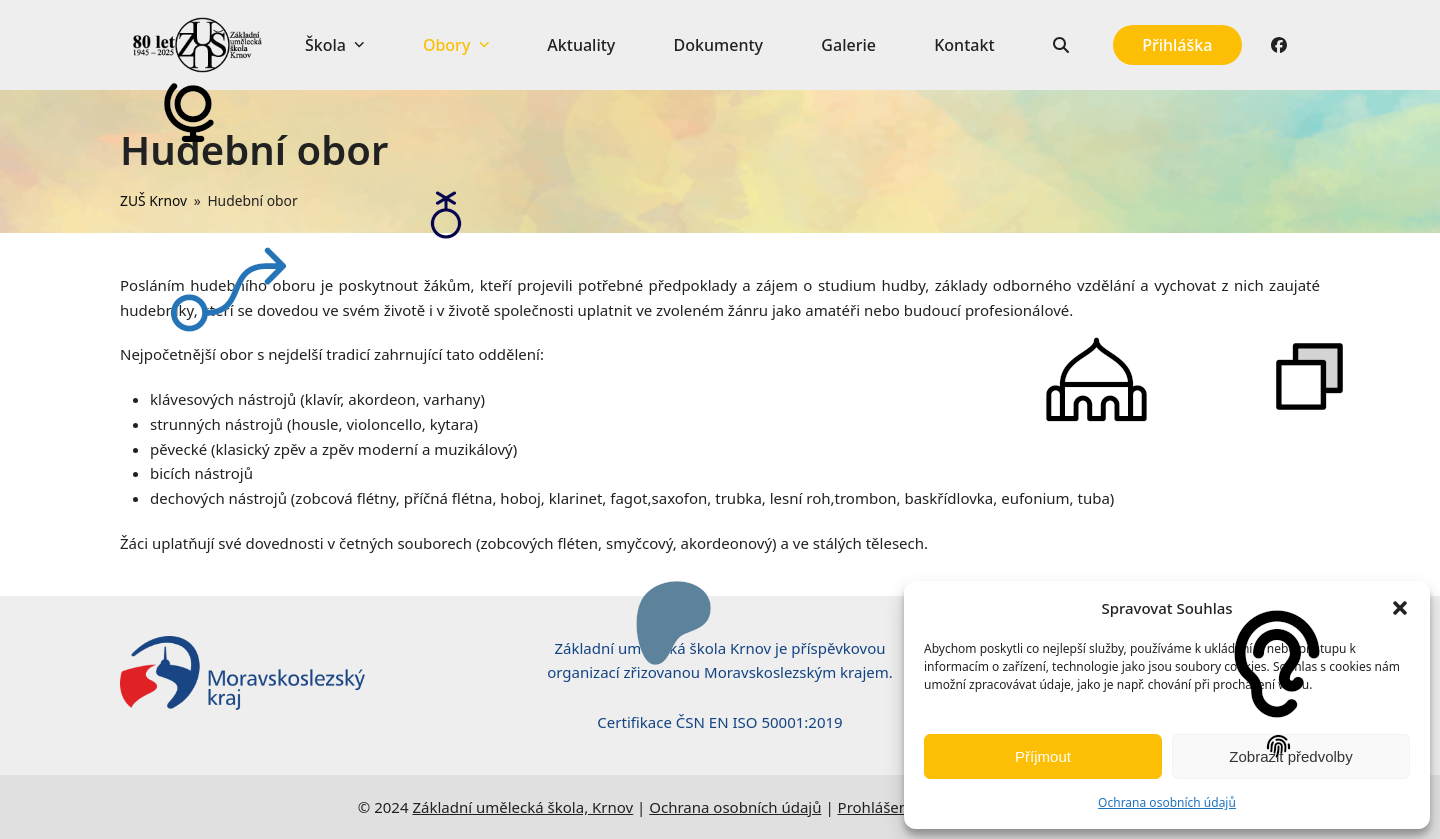 This screenshot has height=839, width=1440. I want to click on link to patreon creator page, so click(670, 621).